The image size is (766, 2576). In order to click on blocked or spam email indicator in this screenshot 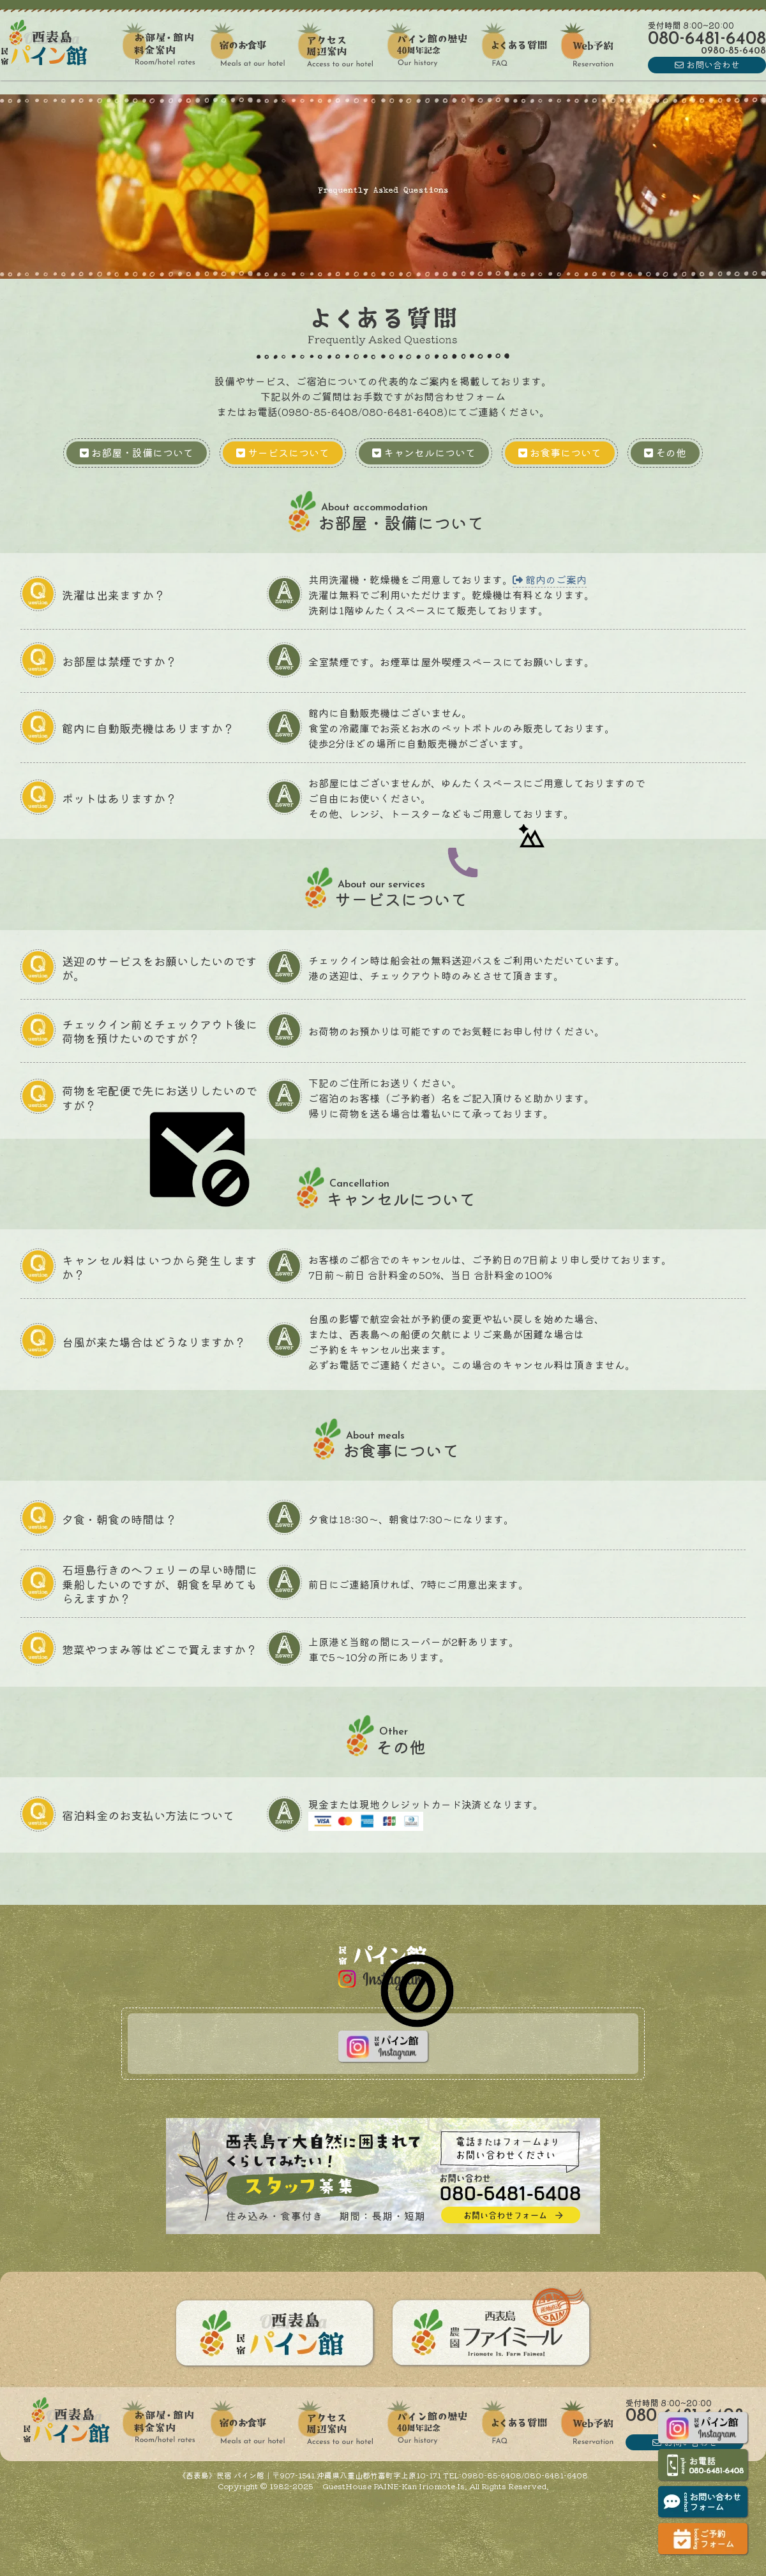, I will do `click(197, 1155)`.